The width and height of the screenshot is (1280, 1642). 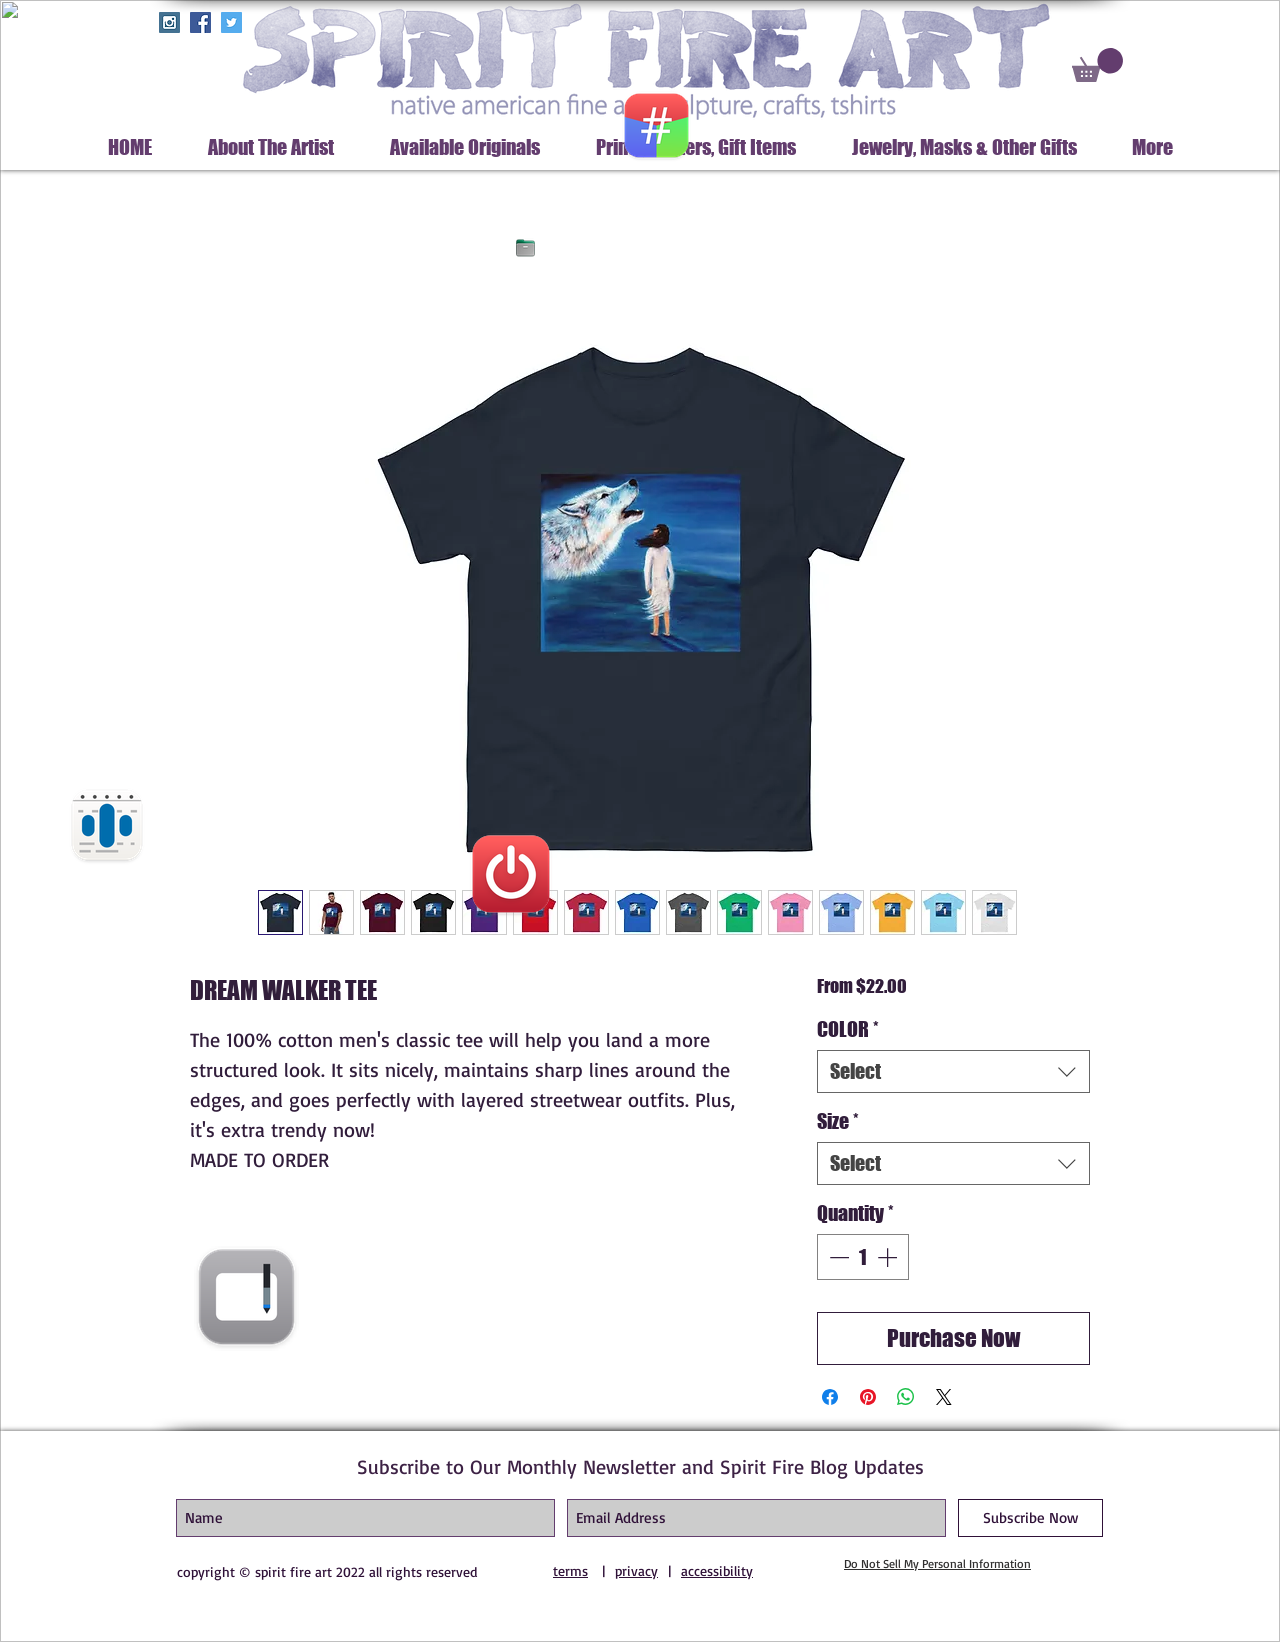 I want to click on access tablet and display preferences, so click(x=246, y=1298).